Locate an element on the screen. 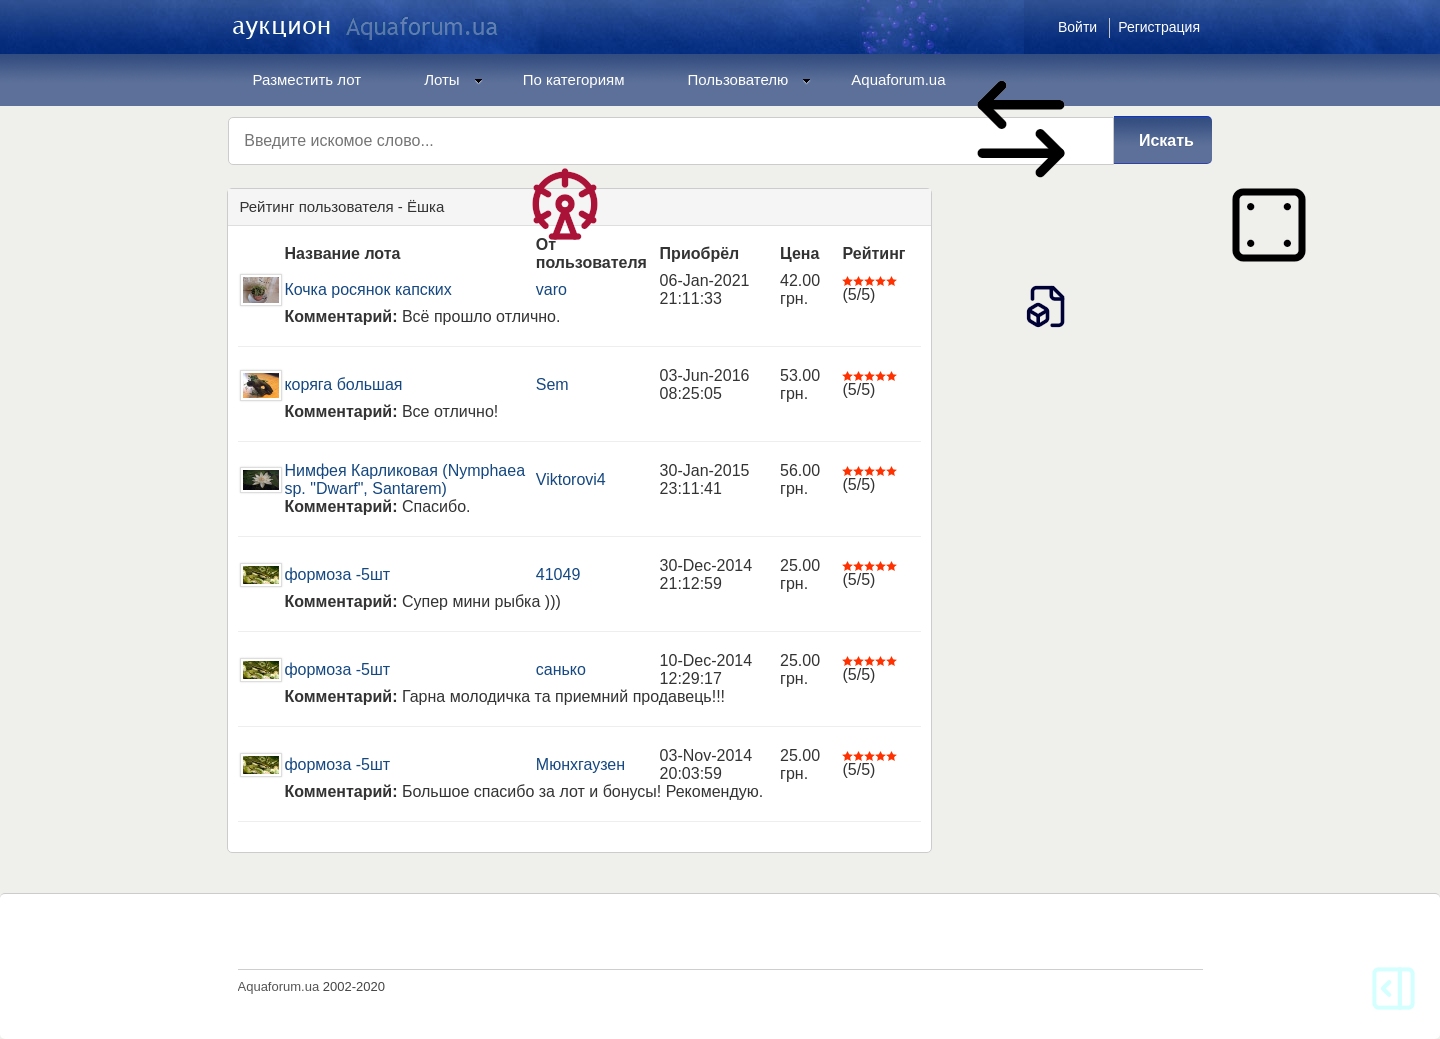 The width and height of the screenshot is (1440, 1039). open the right side panel is located at coordinates (1393, 988).